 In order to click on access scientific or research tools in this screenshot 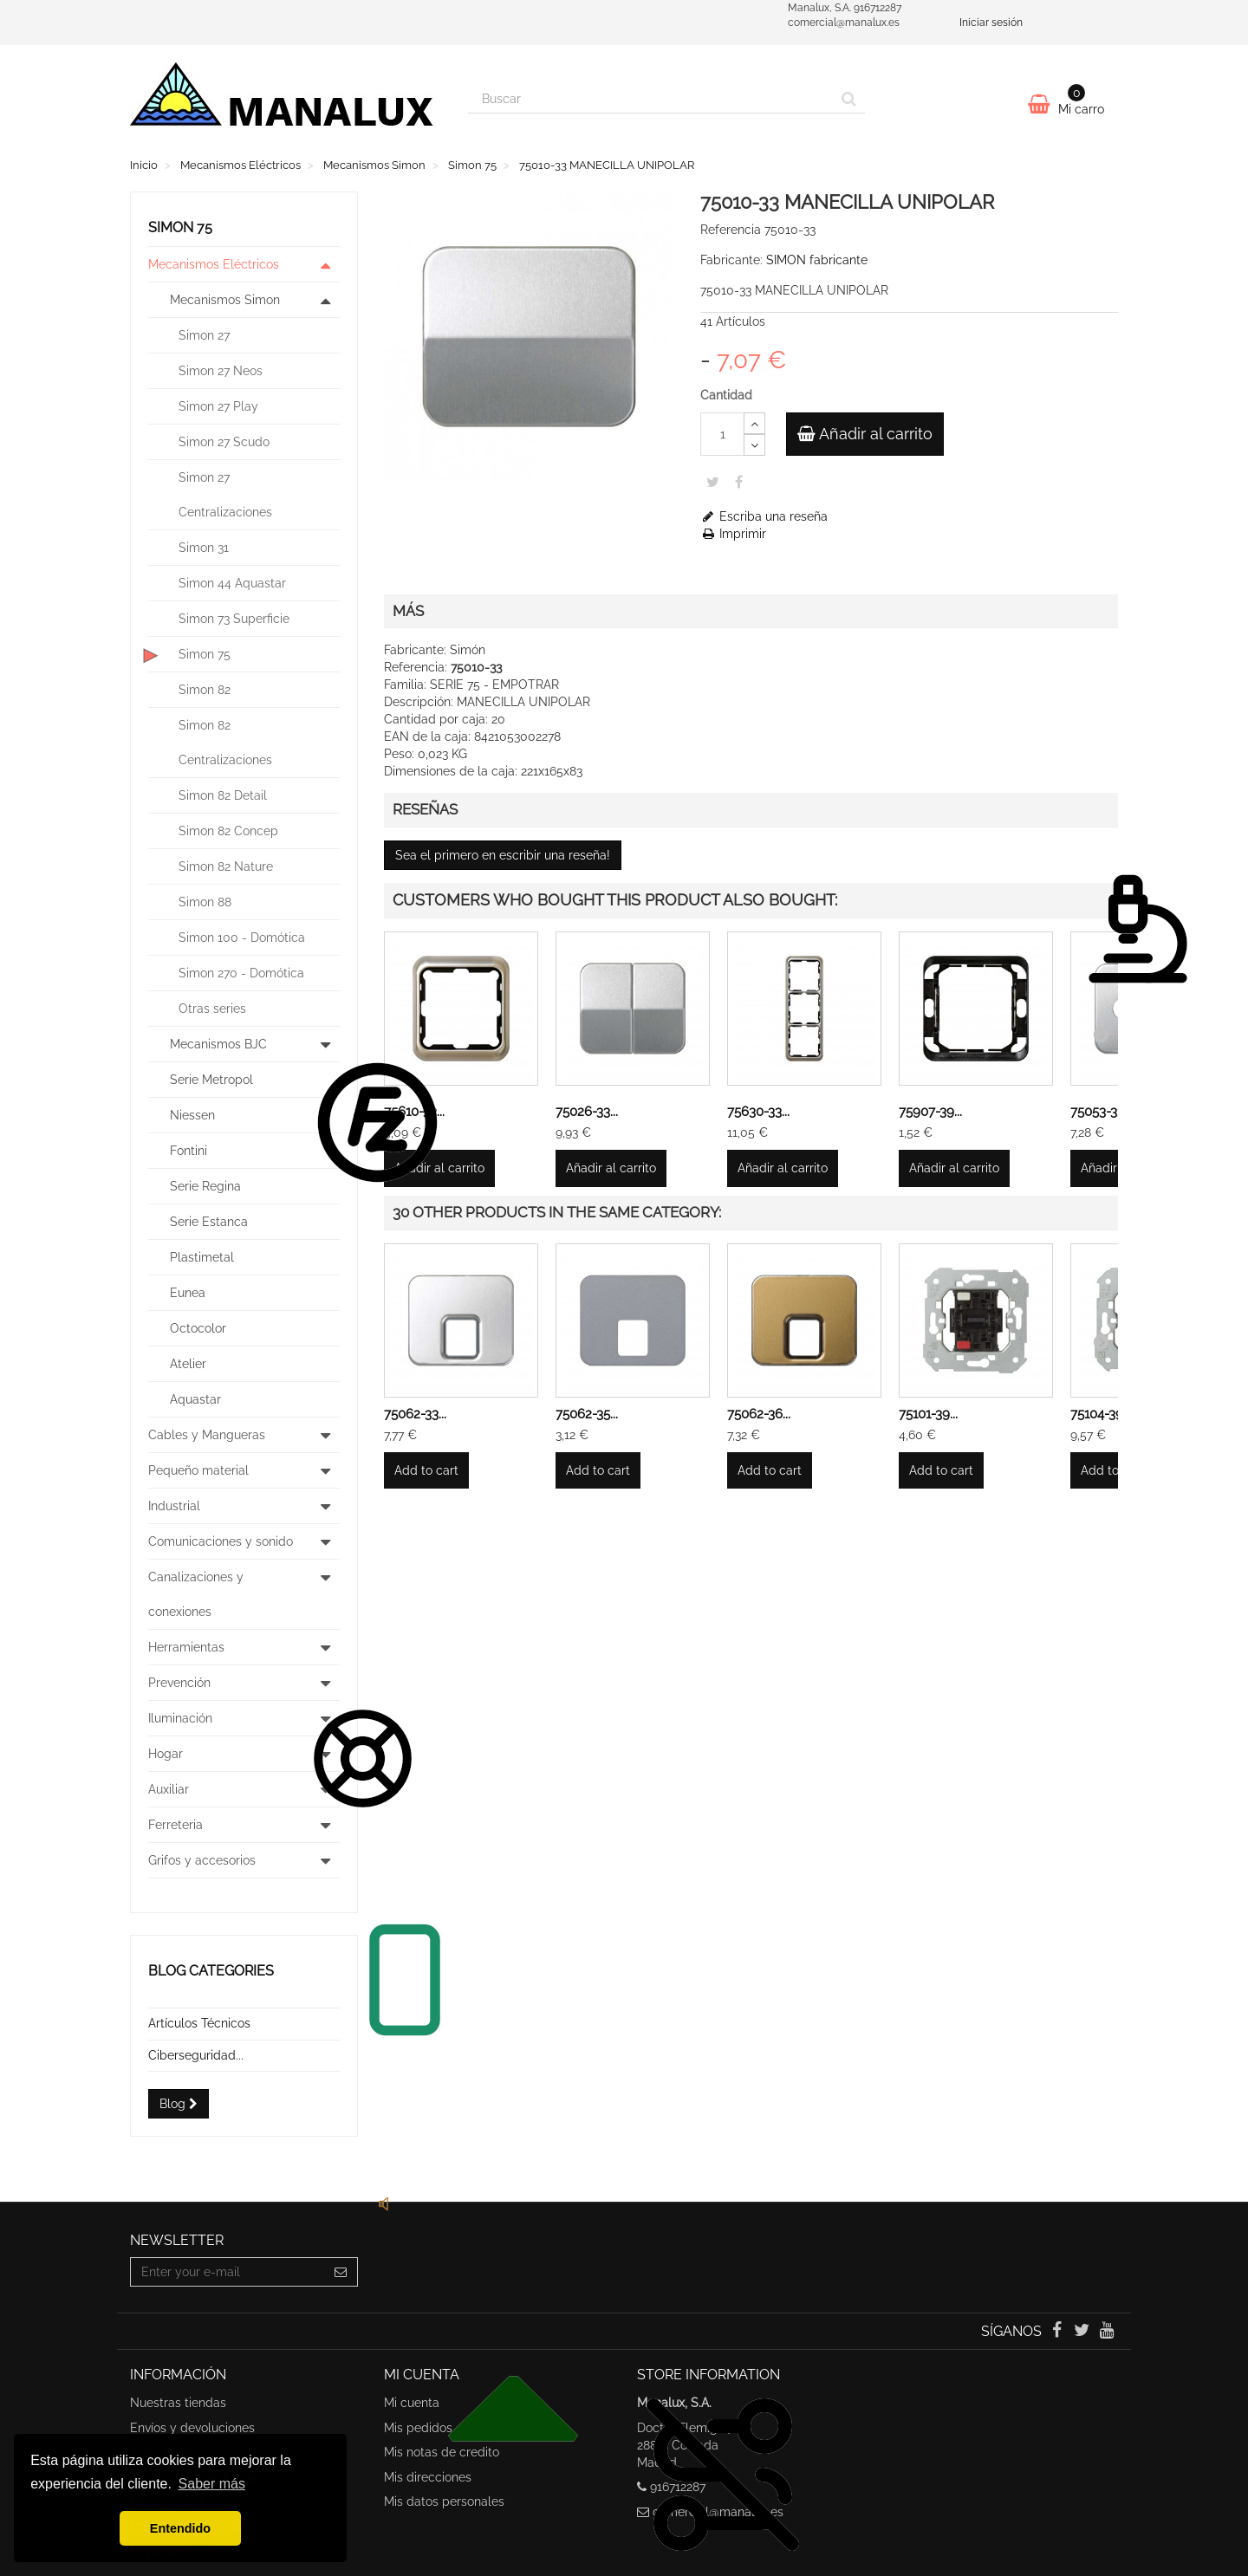, I will do `click(1138, 929)`.